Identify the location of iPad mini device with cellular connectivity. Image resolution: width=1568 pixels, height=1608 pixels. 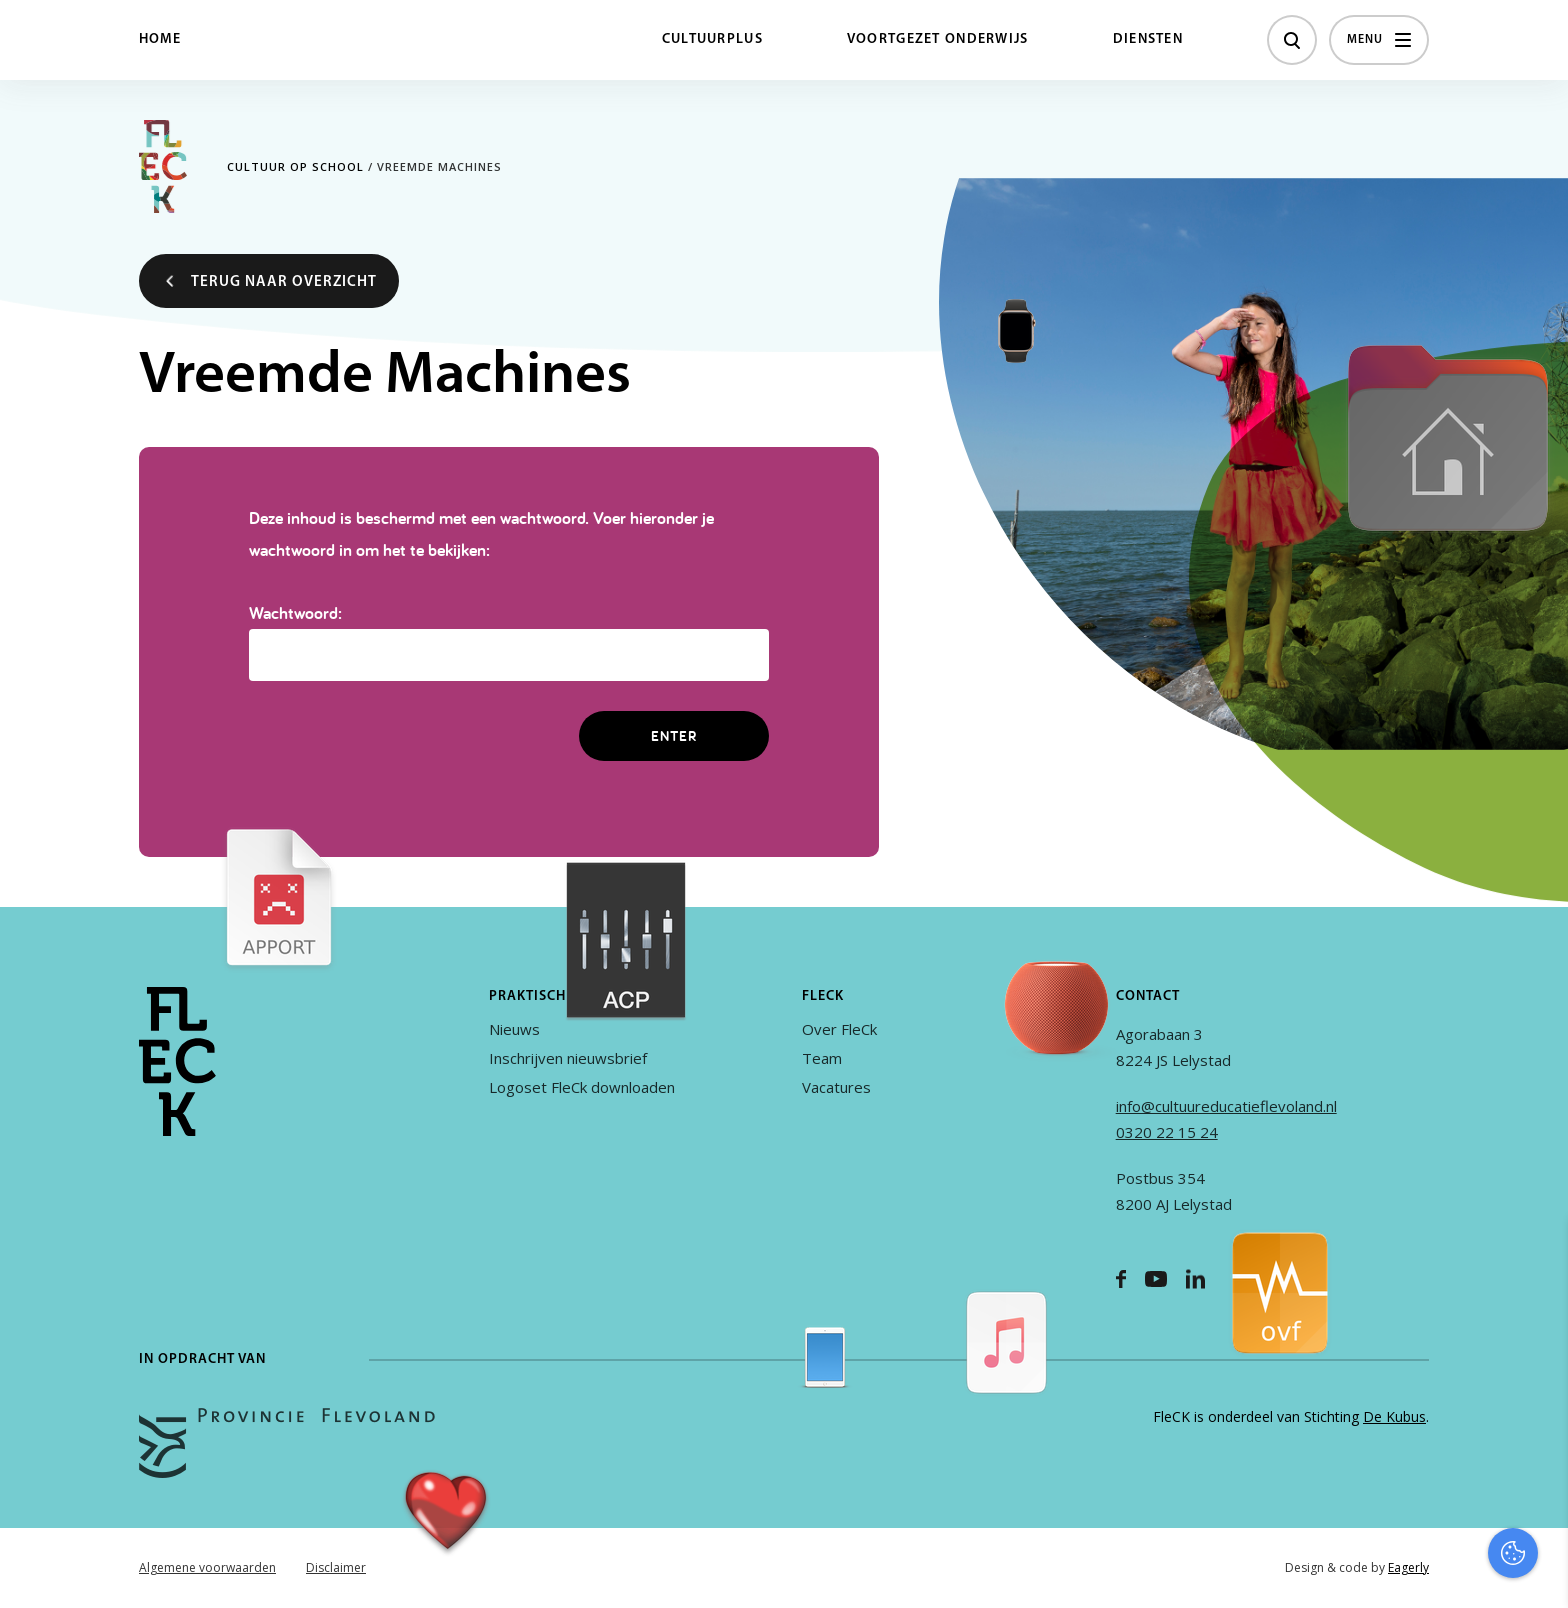
(825, 1352).